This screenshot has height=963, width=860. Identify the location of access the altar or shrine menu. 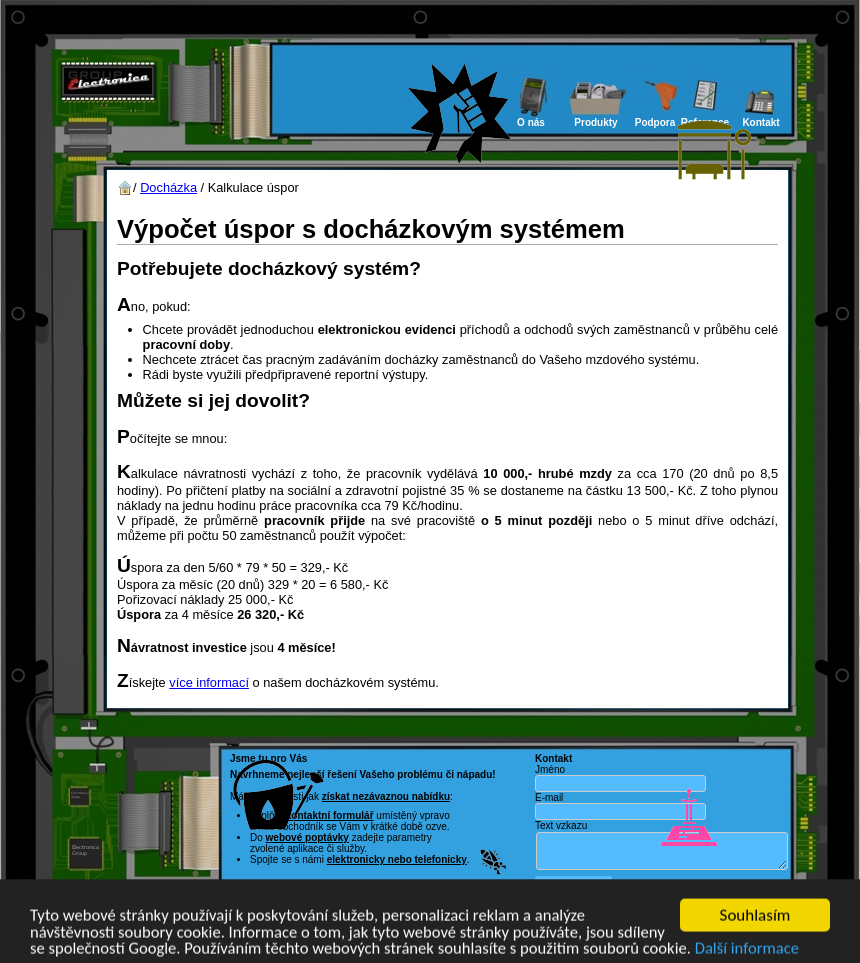
(689, 817).